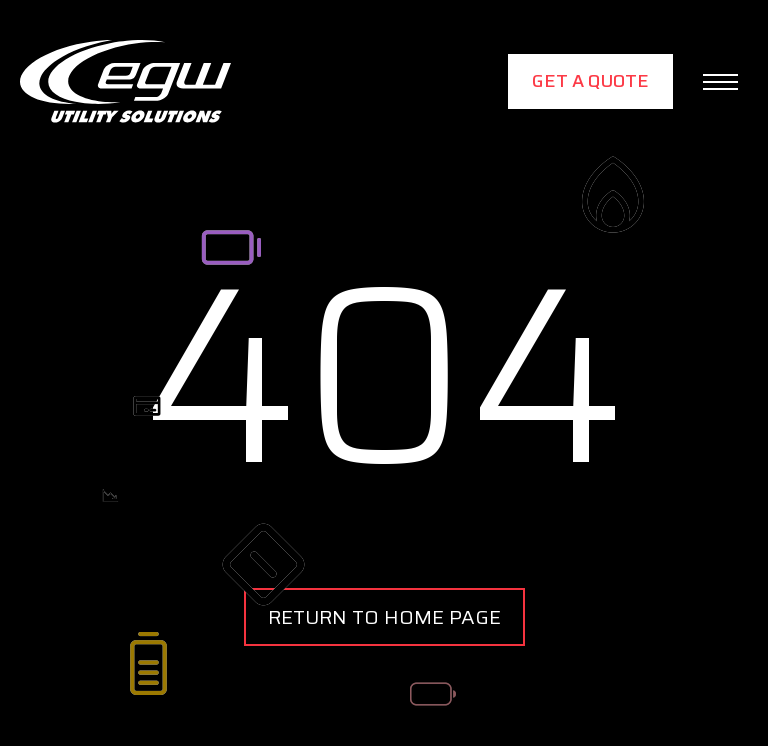 This screenshot has height=746, width=768. What do you see at coordinates (148, 664) in the screenshot?
I see `indicates high battery level` at bounding box center [148, 664].